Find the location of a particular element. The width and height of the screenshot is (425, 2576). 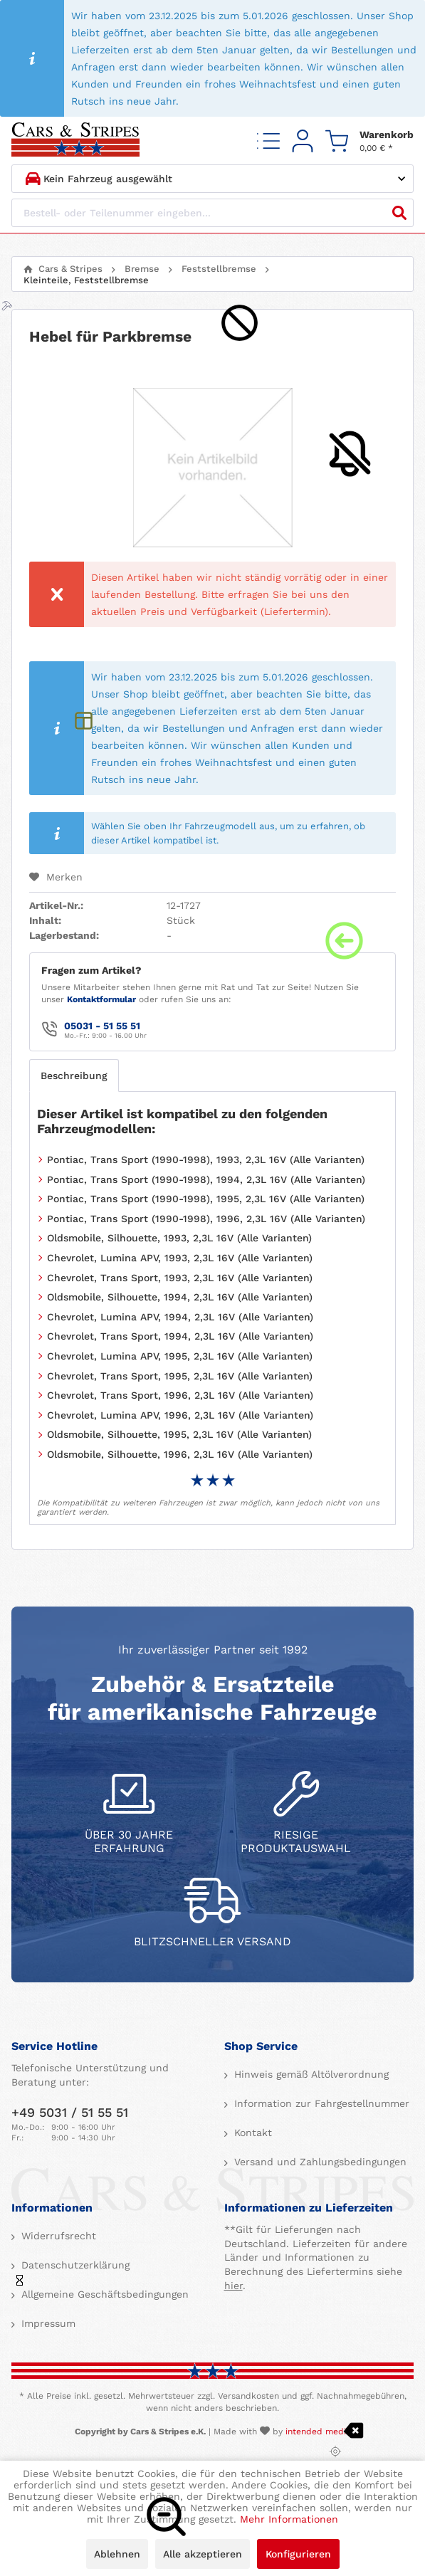

switch to grid or layout view is located at coordinates (83, 720).